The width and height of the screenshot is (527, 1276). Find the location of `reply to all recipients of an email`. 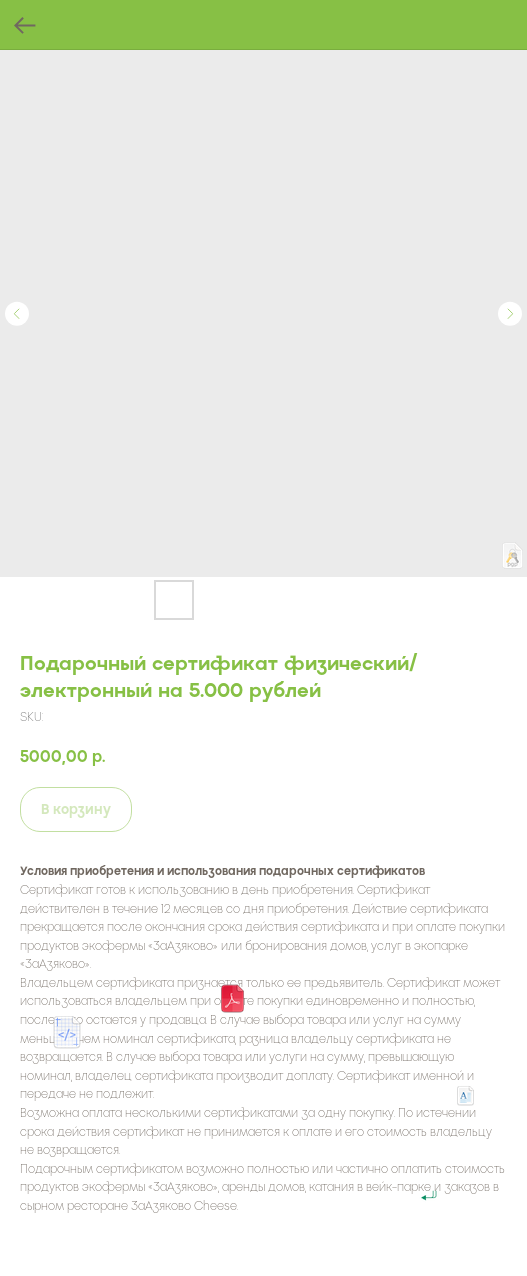

reply to all recipients of an email is located at coordinates (428, 1195).